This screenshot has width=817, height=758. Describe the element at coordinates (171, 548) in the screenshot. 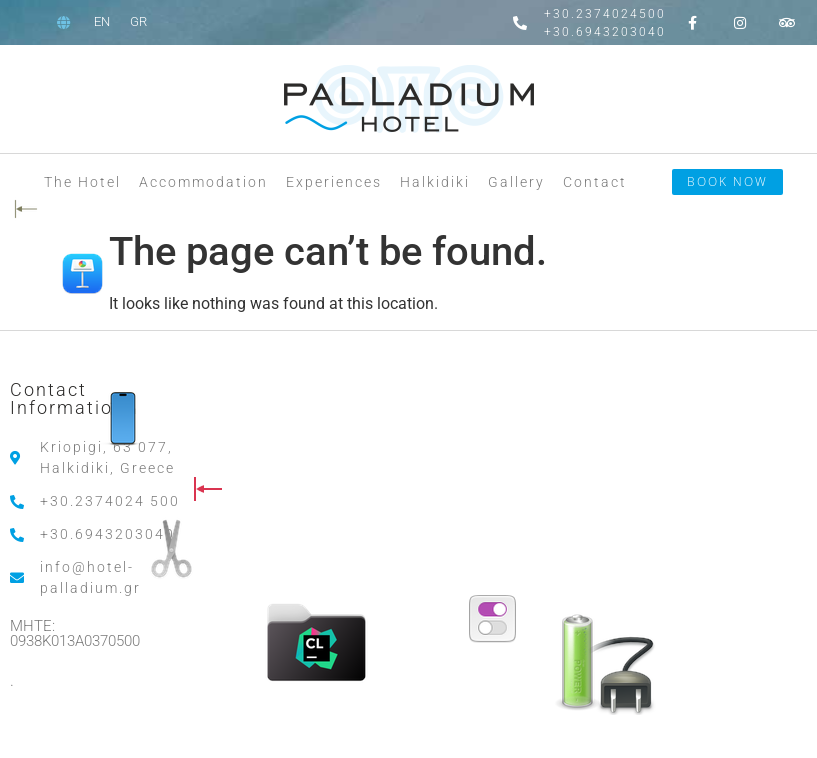

I see `cut selected content to clipboard` at that location.